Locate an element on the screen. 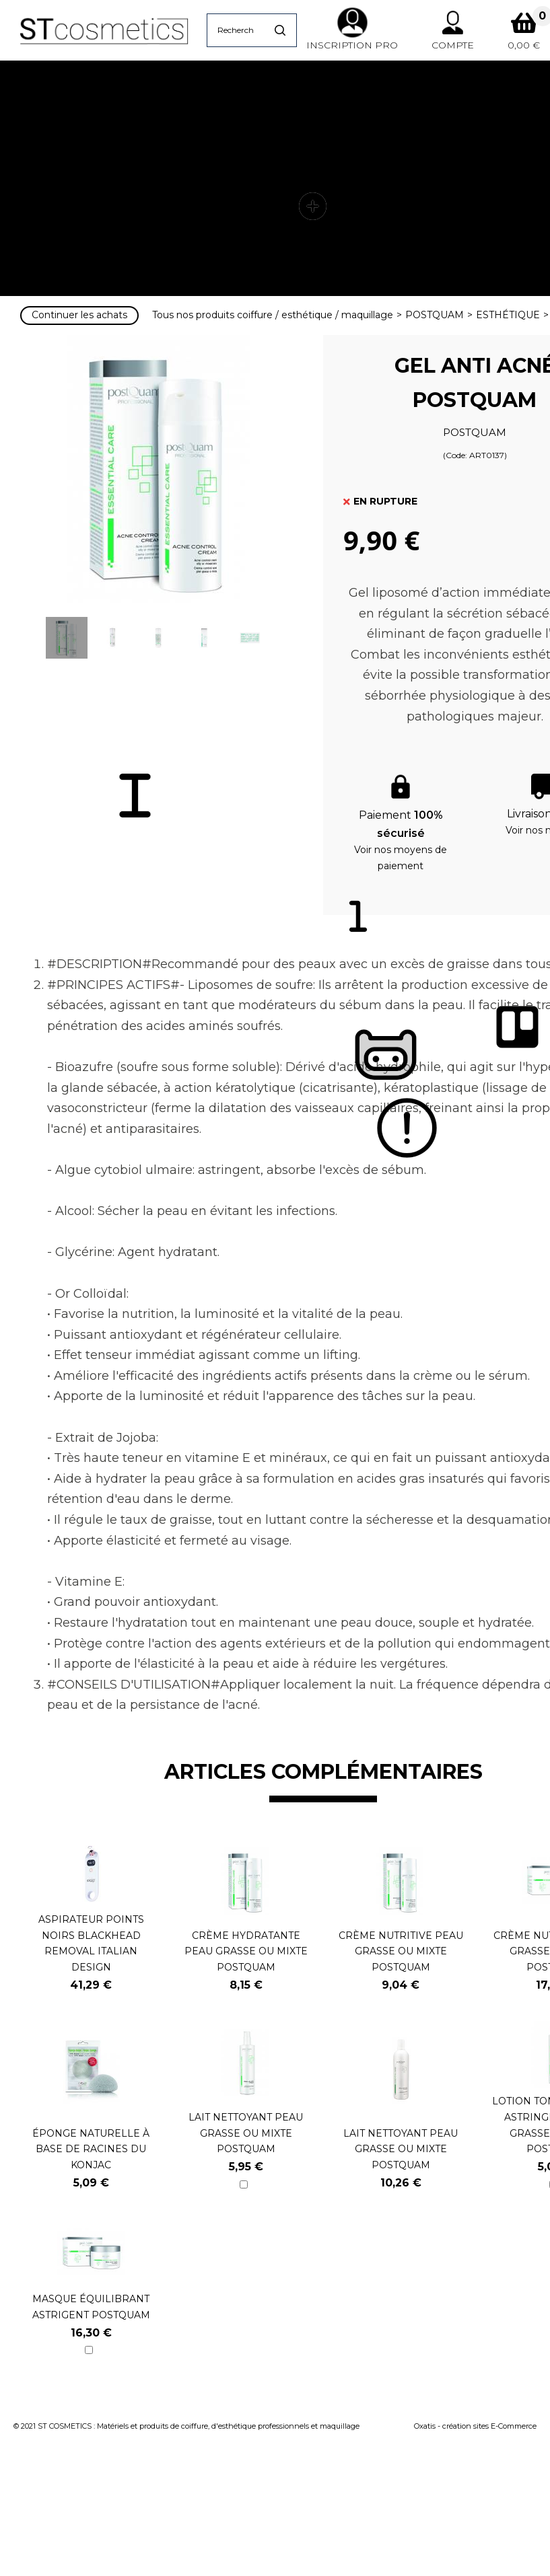 The image size is (550, 2576). finn the human character icon from adventure time is located at coordinates (386, 1054).